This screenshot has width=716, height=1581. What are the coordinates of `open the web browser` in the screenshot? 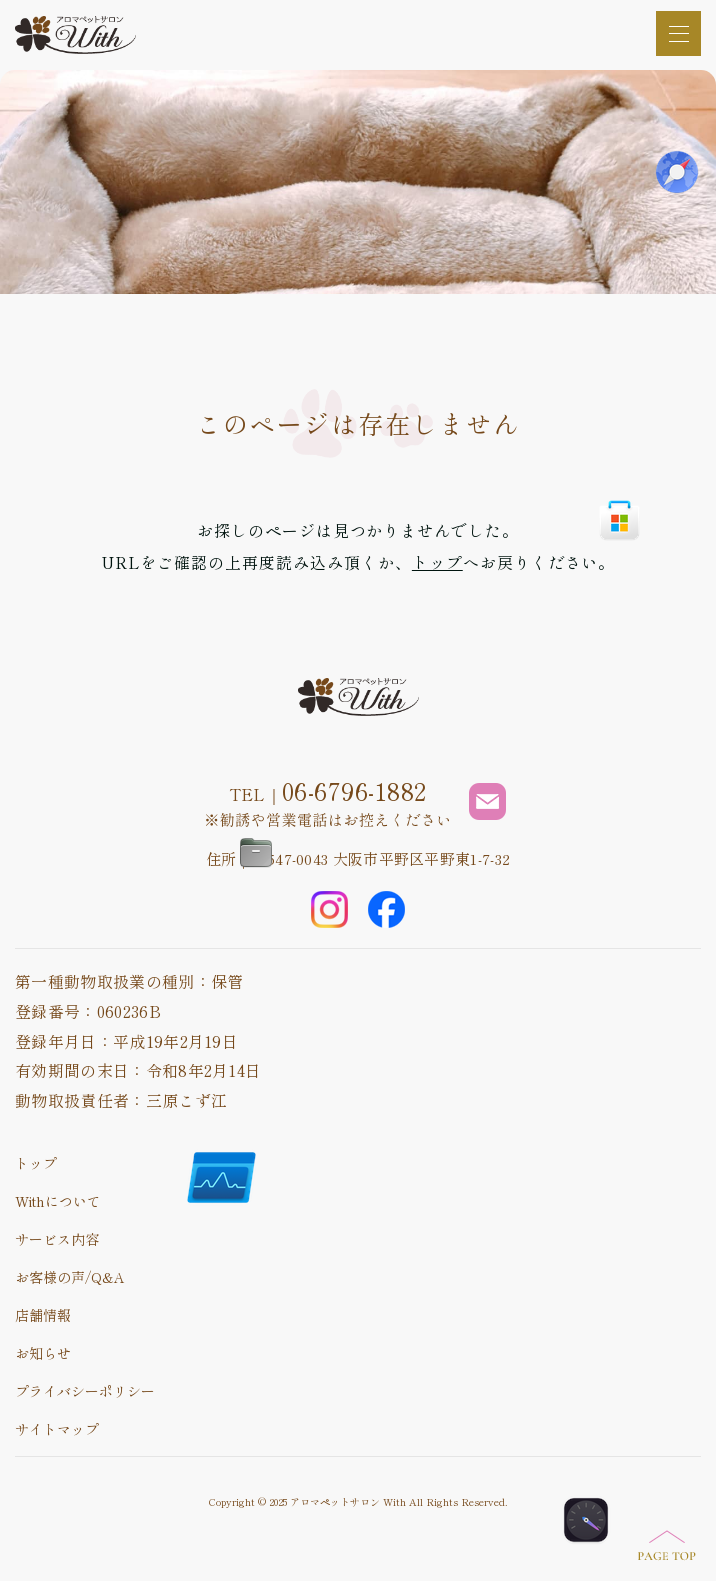 It's located at (677, 172).